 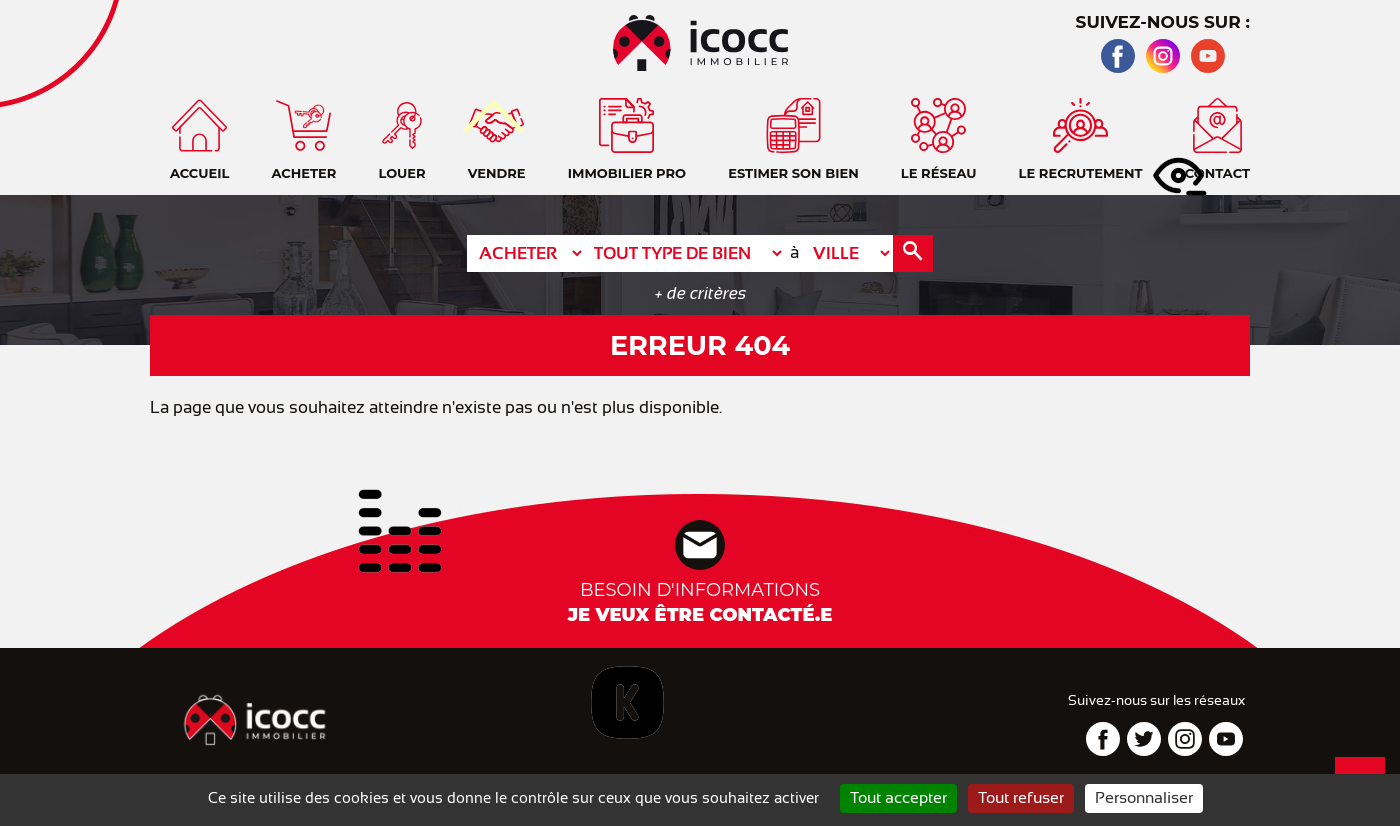 I want to click on indicates items starting with the letter K, so click(x=627, y=702).